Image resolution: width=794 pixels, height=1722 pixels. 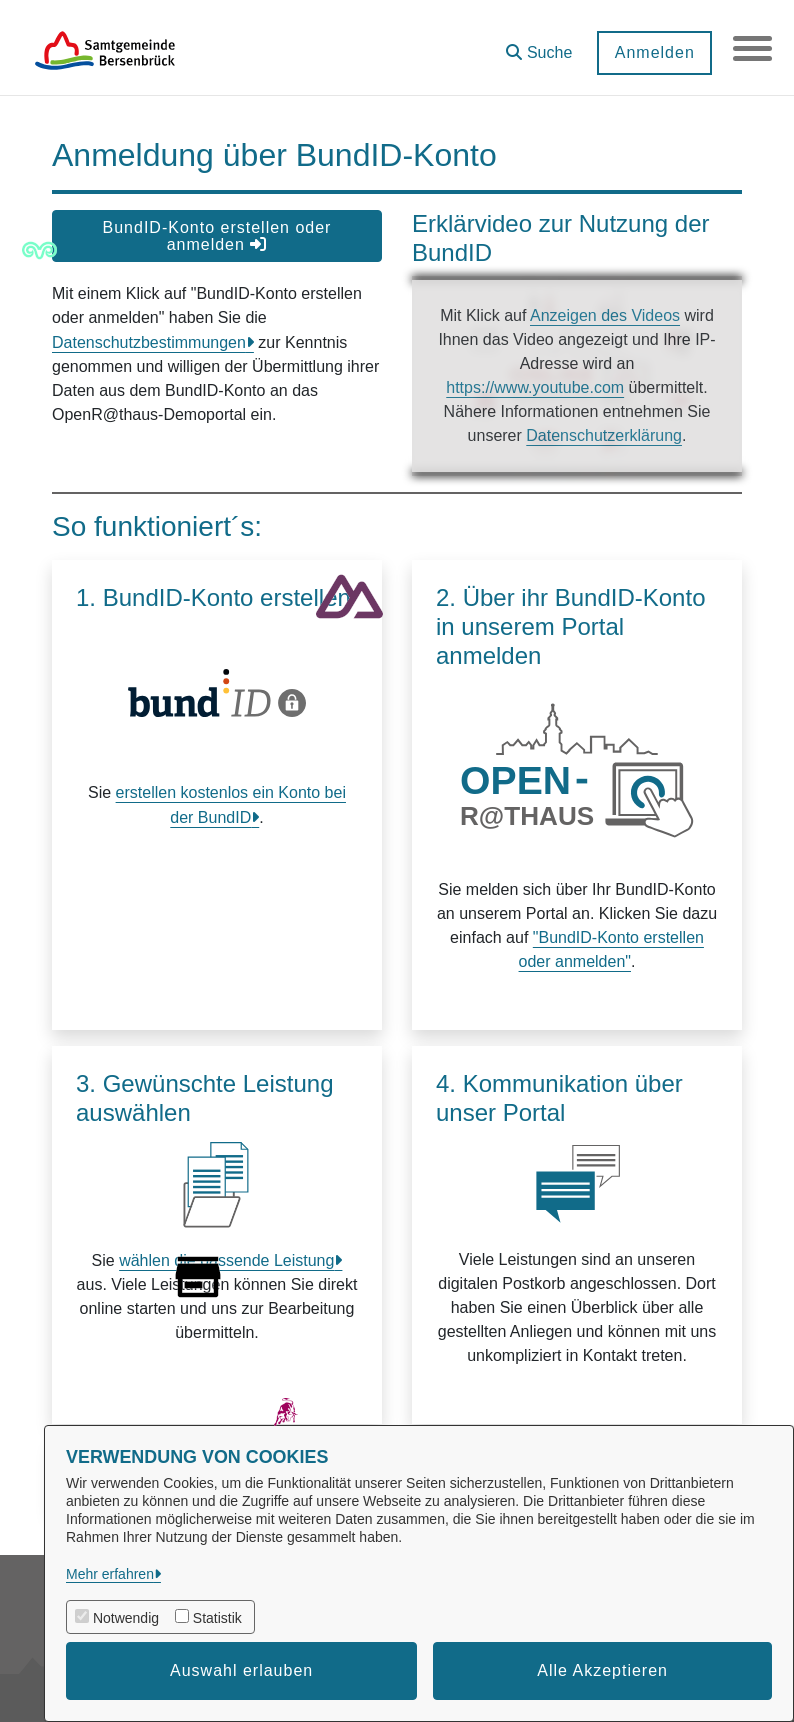 What do you see at coordinates (286, 1412) in the screenshot?
I see `lamborghini brand logo` at bounding box center [286, 1412].